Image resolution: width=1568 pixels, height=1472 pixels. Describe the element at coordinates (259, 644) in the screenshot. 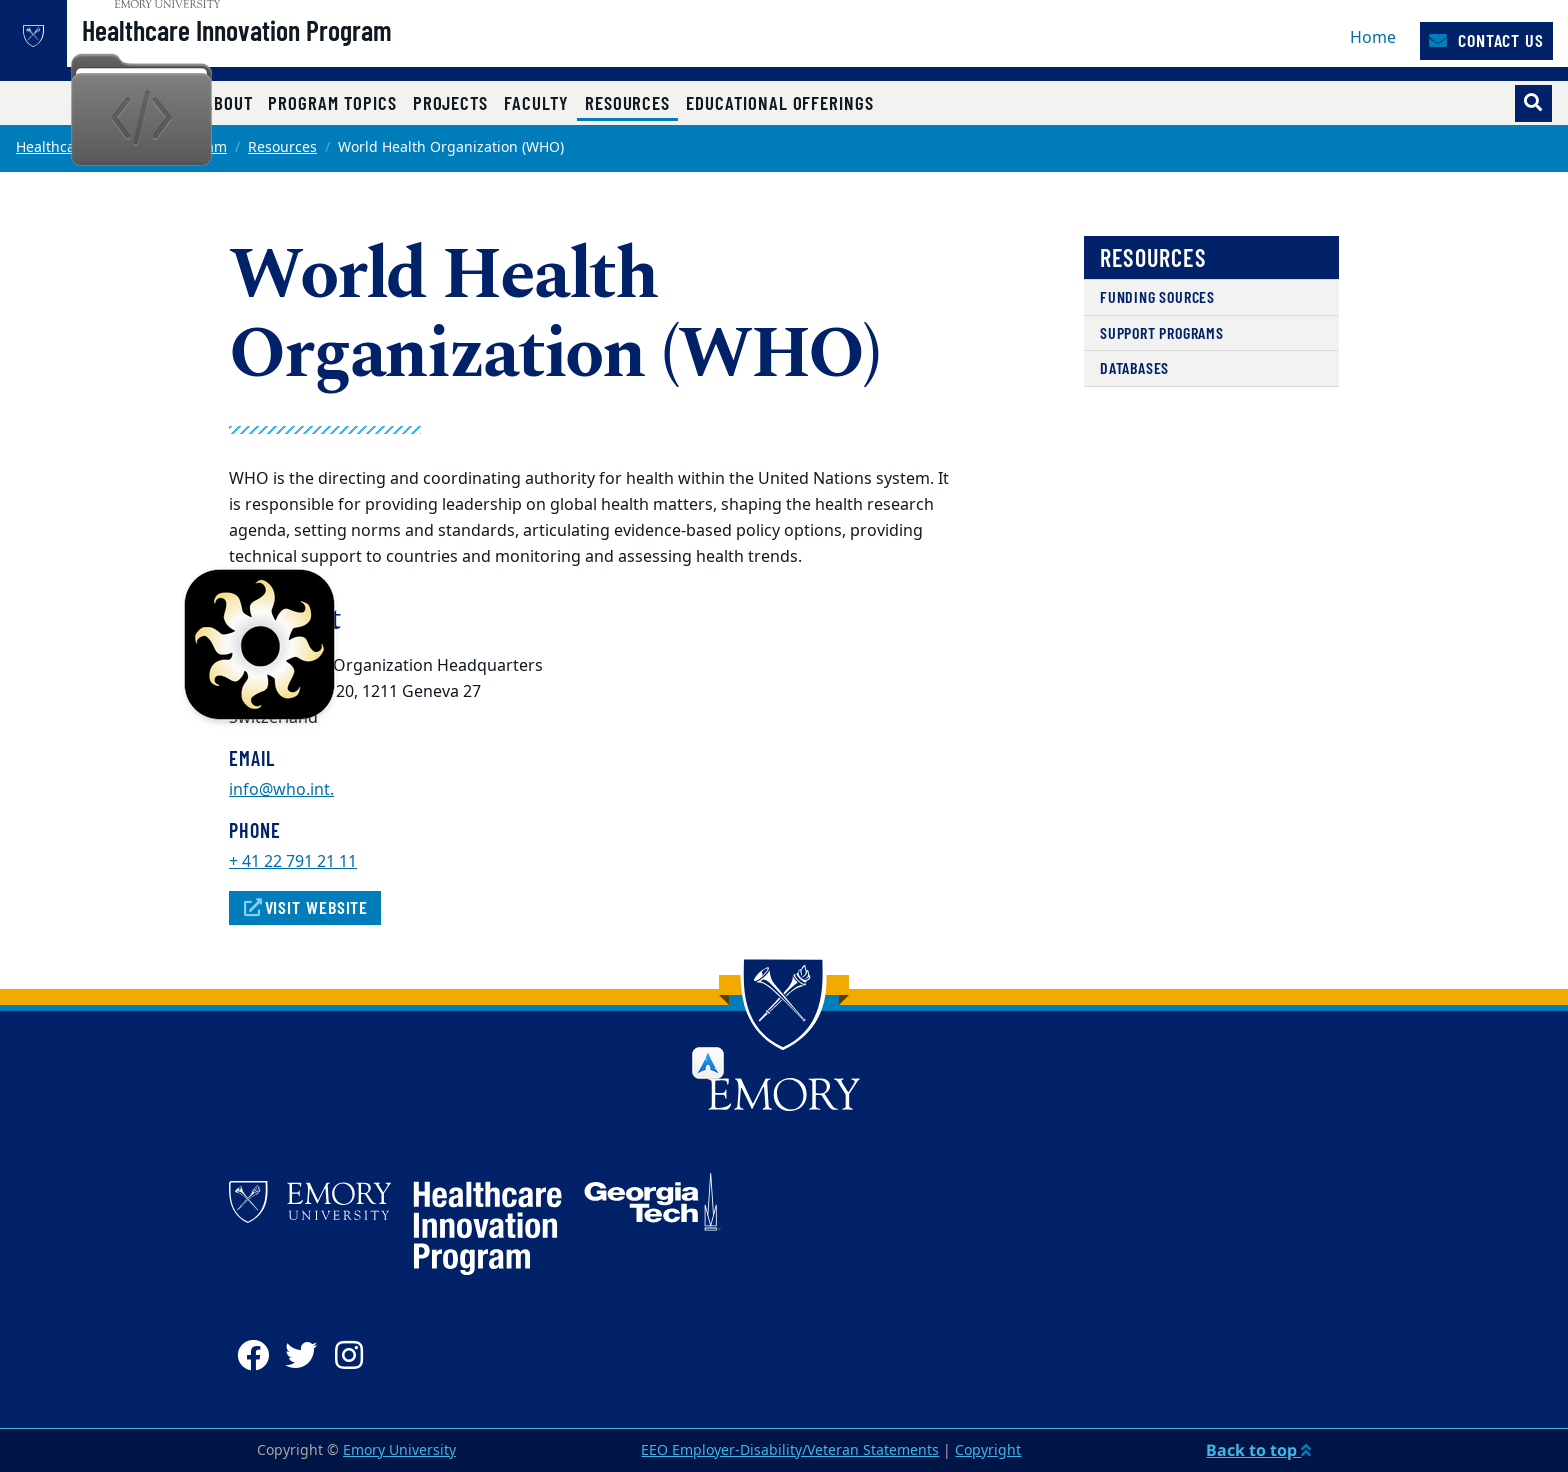

I see `launch Hearts of Iron 2 game` at that location.